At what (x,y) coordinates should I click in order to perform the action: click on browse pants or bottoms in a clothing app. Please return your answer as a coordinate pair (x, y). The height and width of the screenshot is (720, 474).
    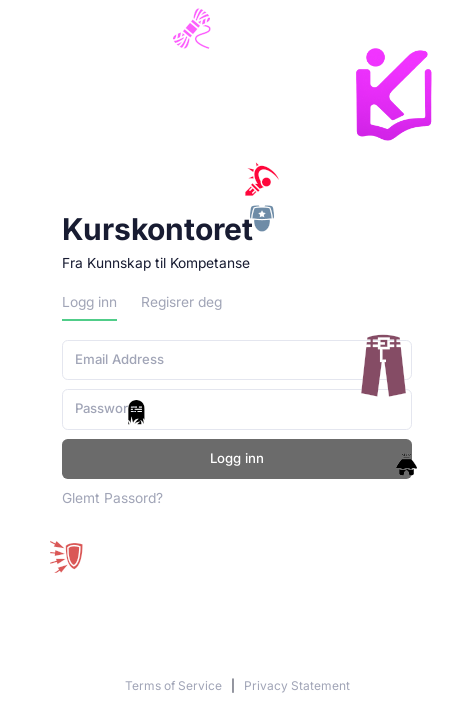
    Looking at the image, I should click on (382, 365).